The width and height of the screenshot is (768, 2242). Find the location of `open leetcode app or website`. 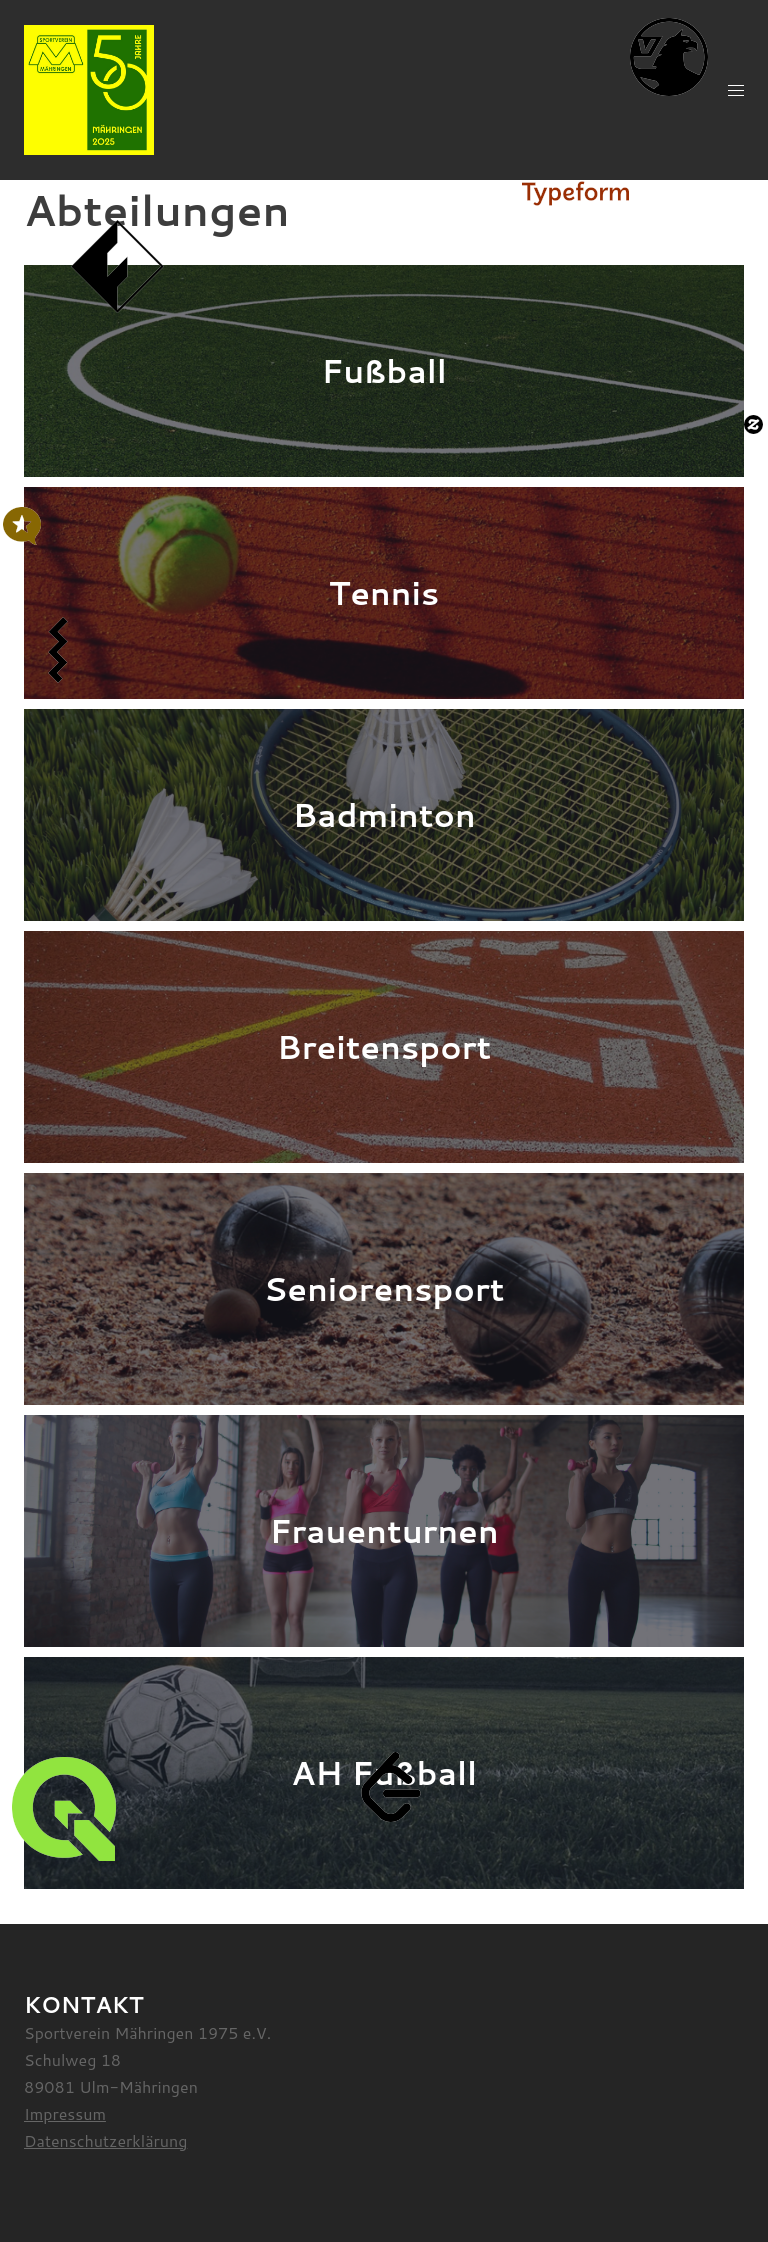

open leetcode app or website is located at coordinates (391, 1787).